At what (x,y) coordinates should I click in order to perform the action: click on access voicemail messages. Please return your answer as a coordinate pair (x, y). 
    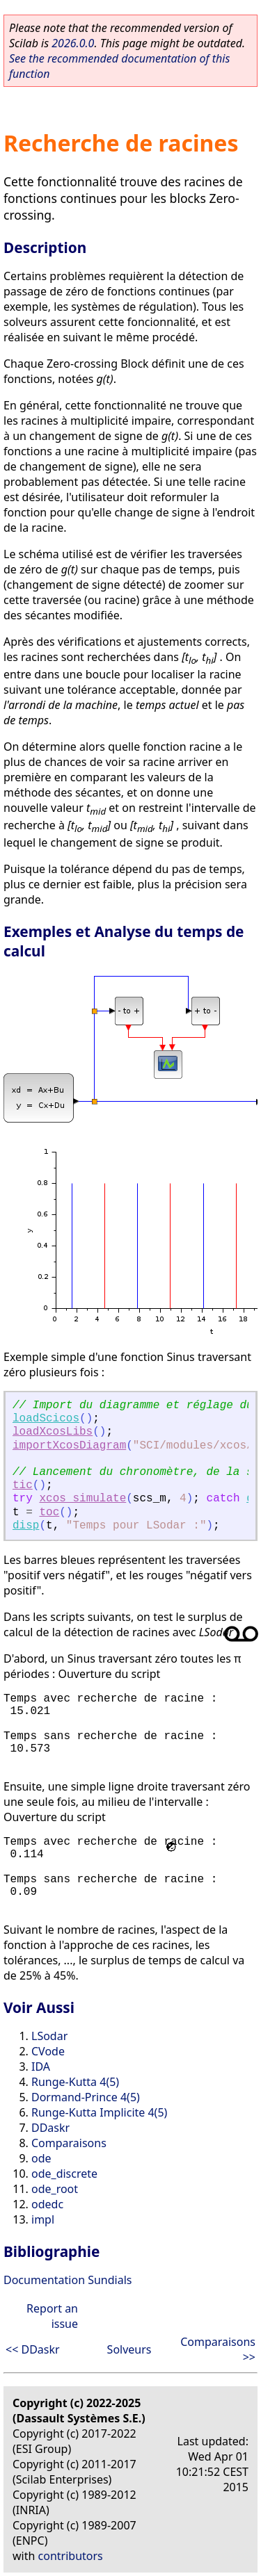
    Looking at the image, I should click on (241, 1634).